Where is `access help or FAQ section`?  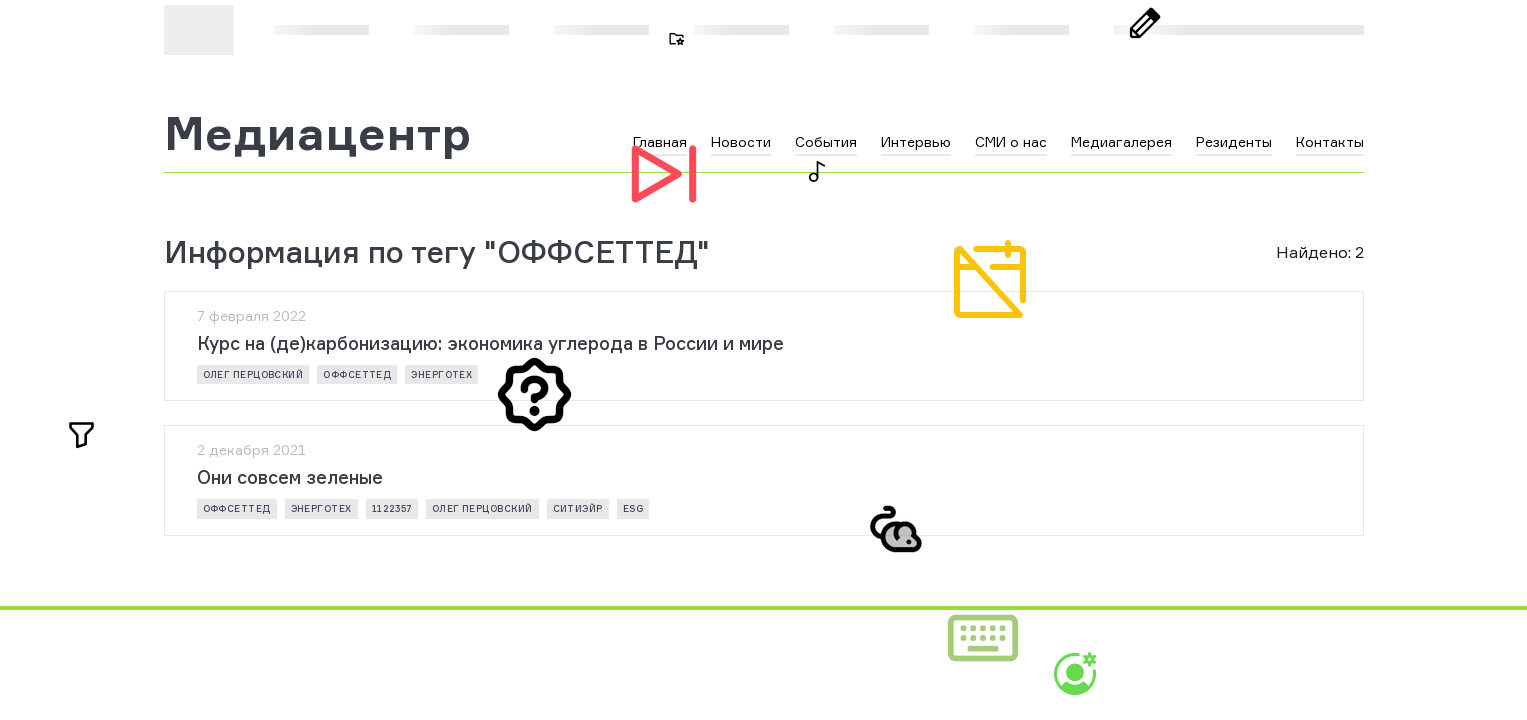 access help or FAQ section is located at coordinates (534, 394).